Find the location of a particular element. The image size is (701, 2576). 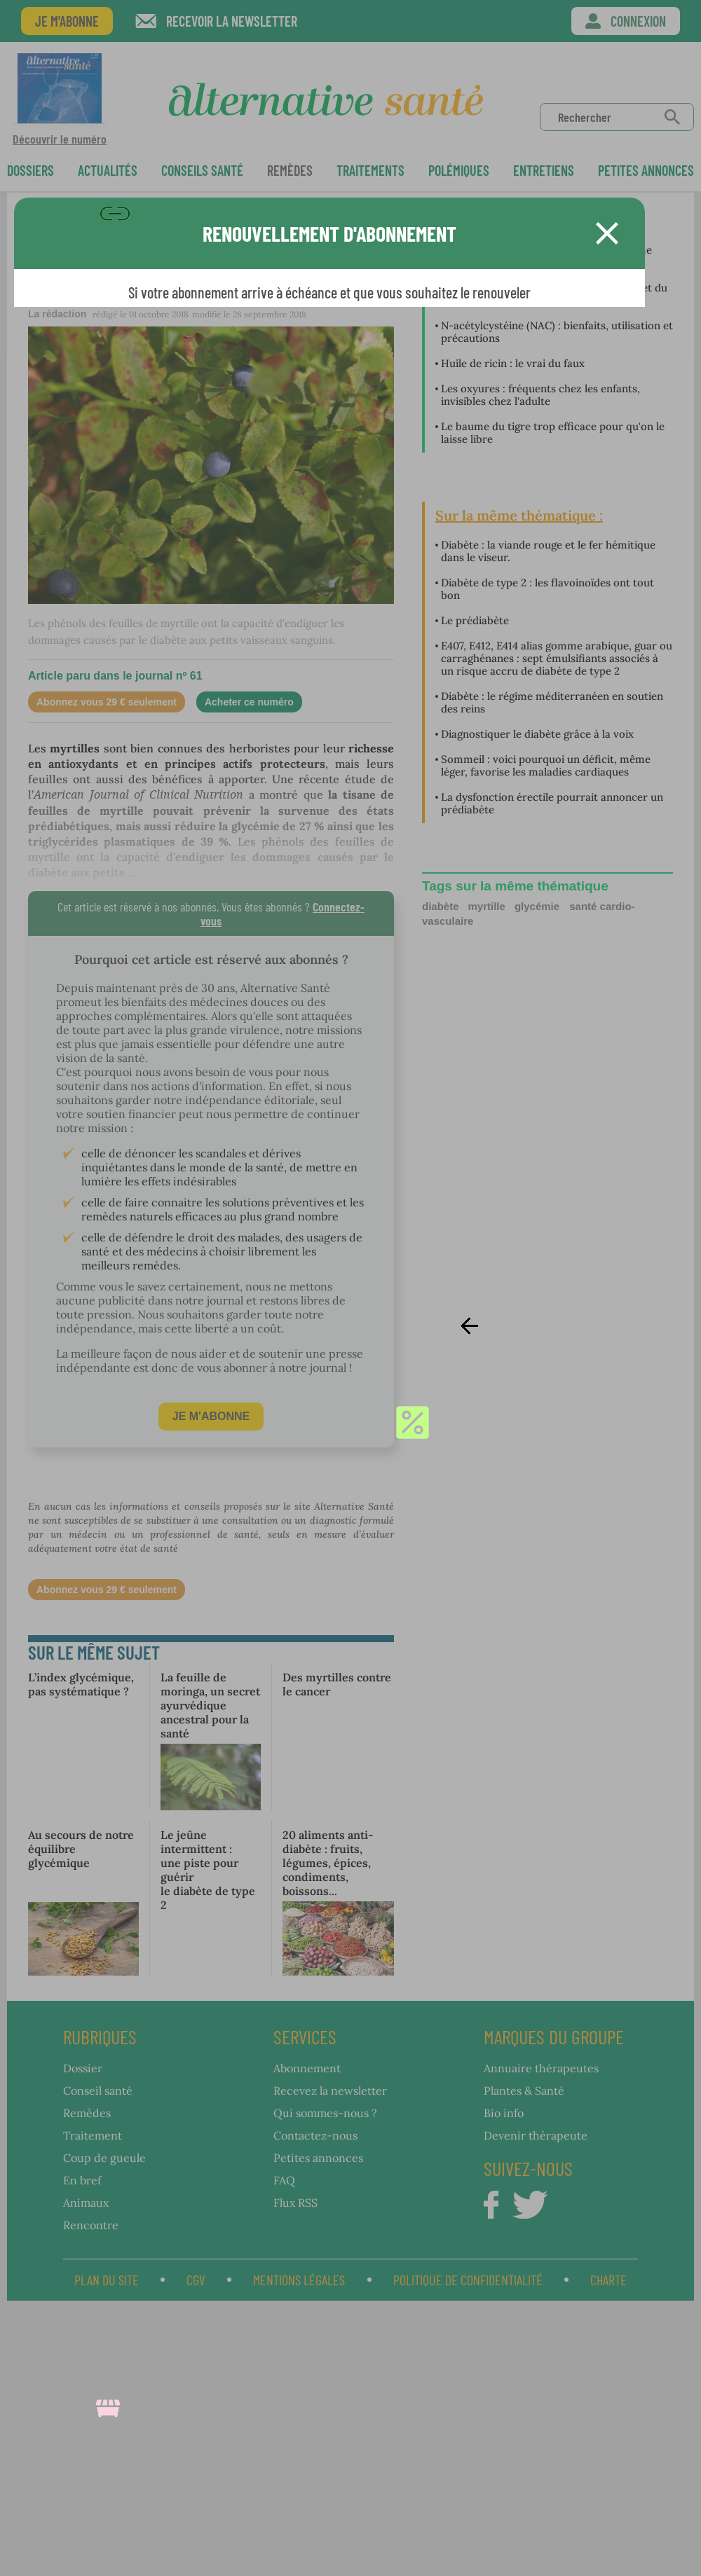

copy link to clipboard is located at coordinates (115, 214).